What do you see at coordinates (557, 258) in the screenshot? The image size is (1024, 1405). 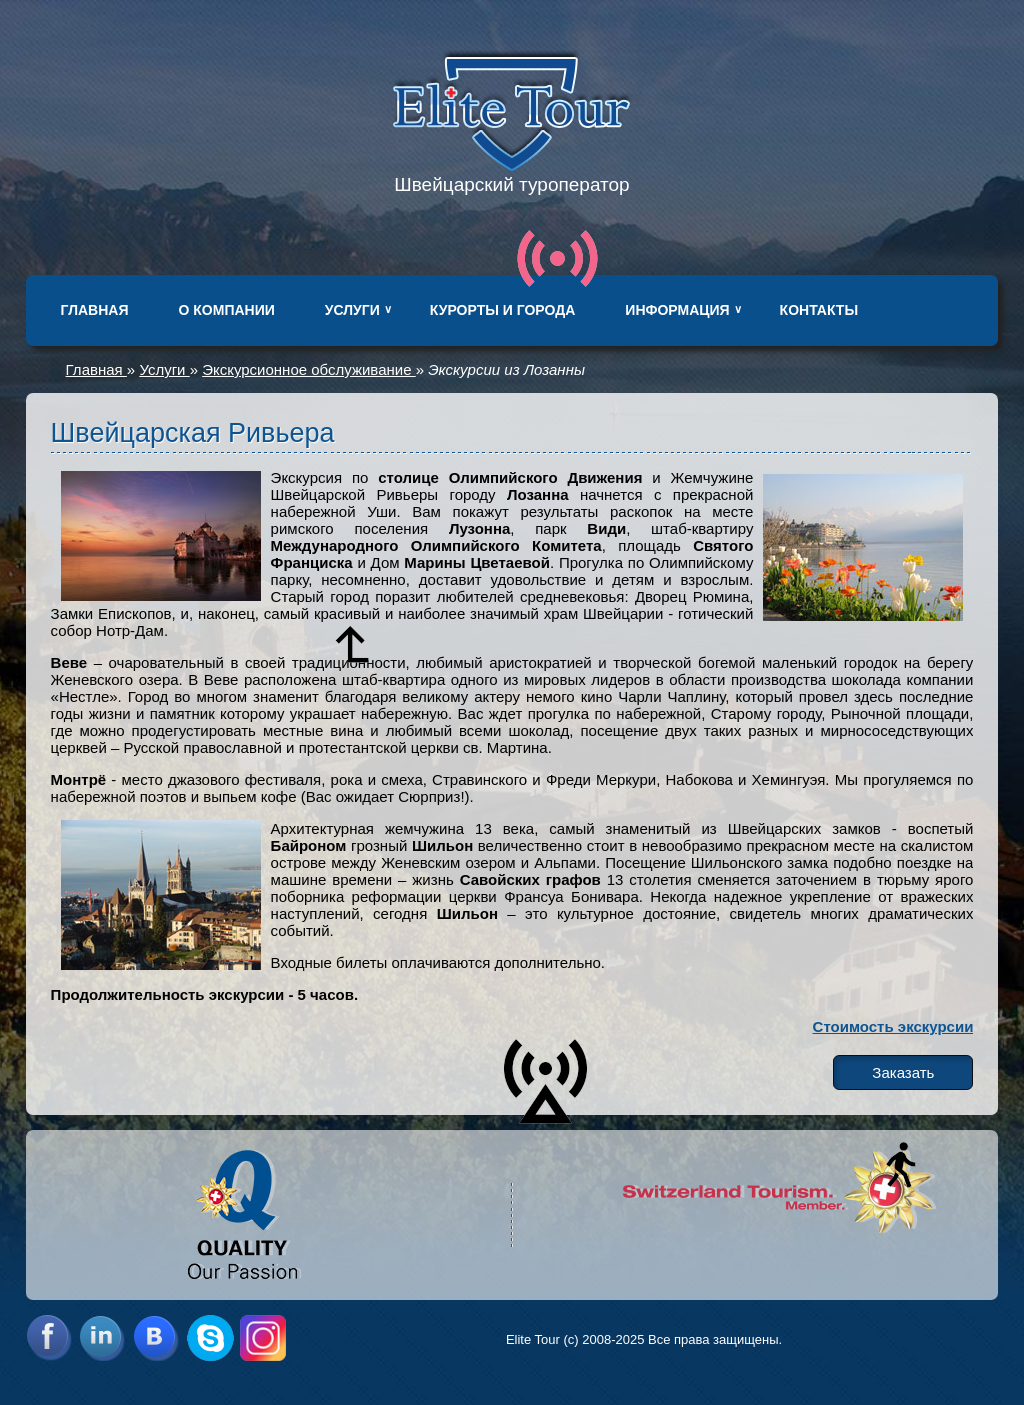 I see `indicates rfid or nfc functionality` at bounding box center [557, 258].